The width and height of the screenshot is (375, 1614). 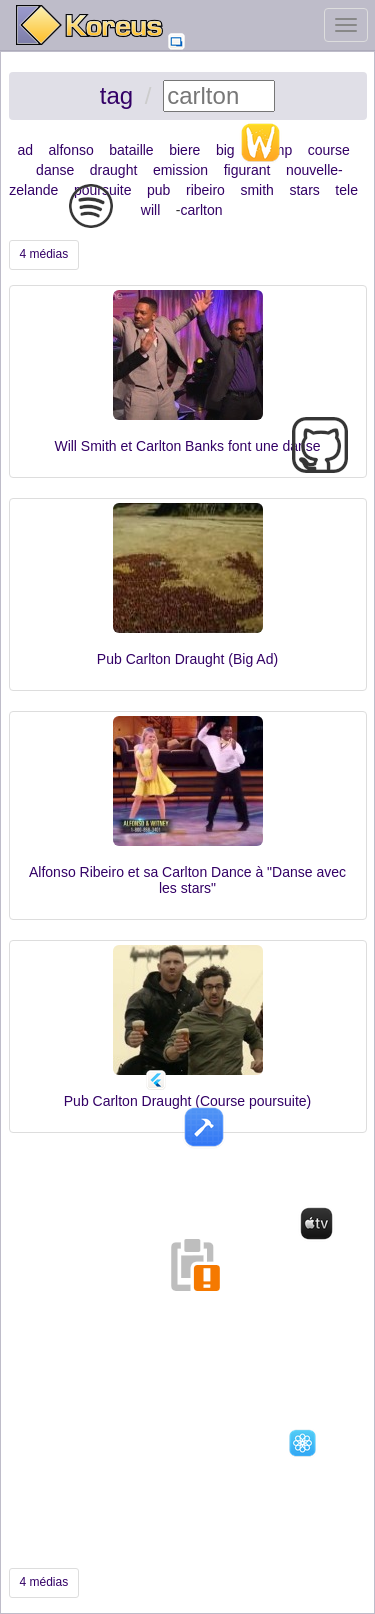 What do you see at coordinates (204, 1127) in the screenshot?
I see `open developer tools or IDE` at bounding box center [204, 1127].